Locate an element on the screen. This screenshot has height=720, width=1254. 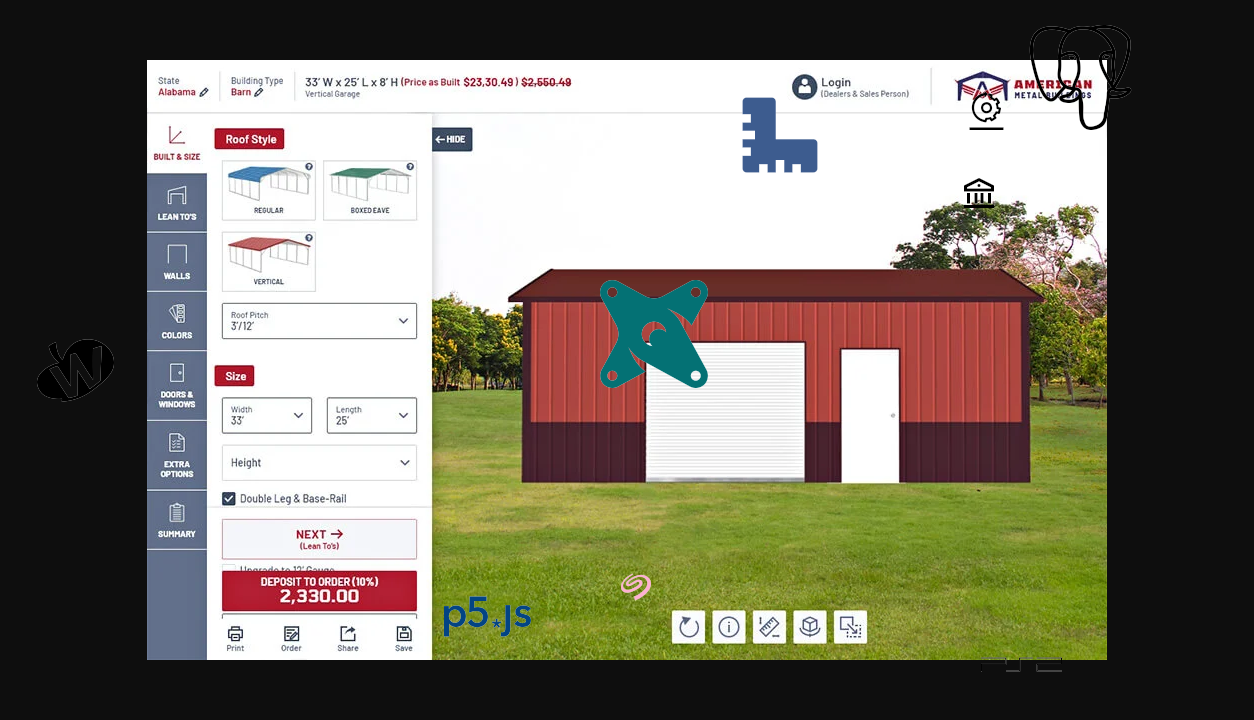
access banking or financial services is located at coordinates (979, 193).